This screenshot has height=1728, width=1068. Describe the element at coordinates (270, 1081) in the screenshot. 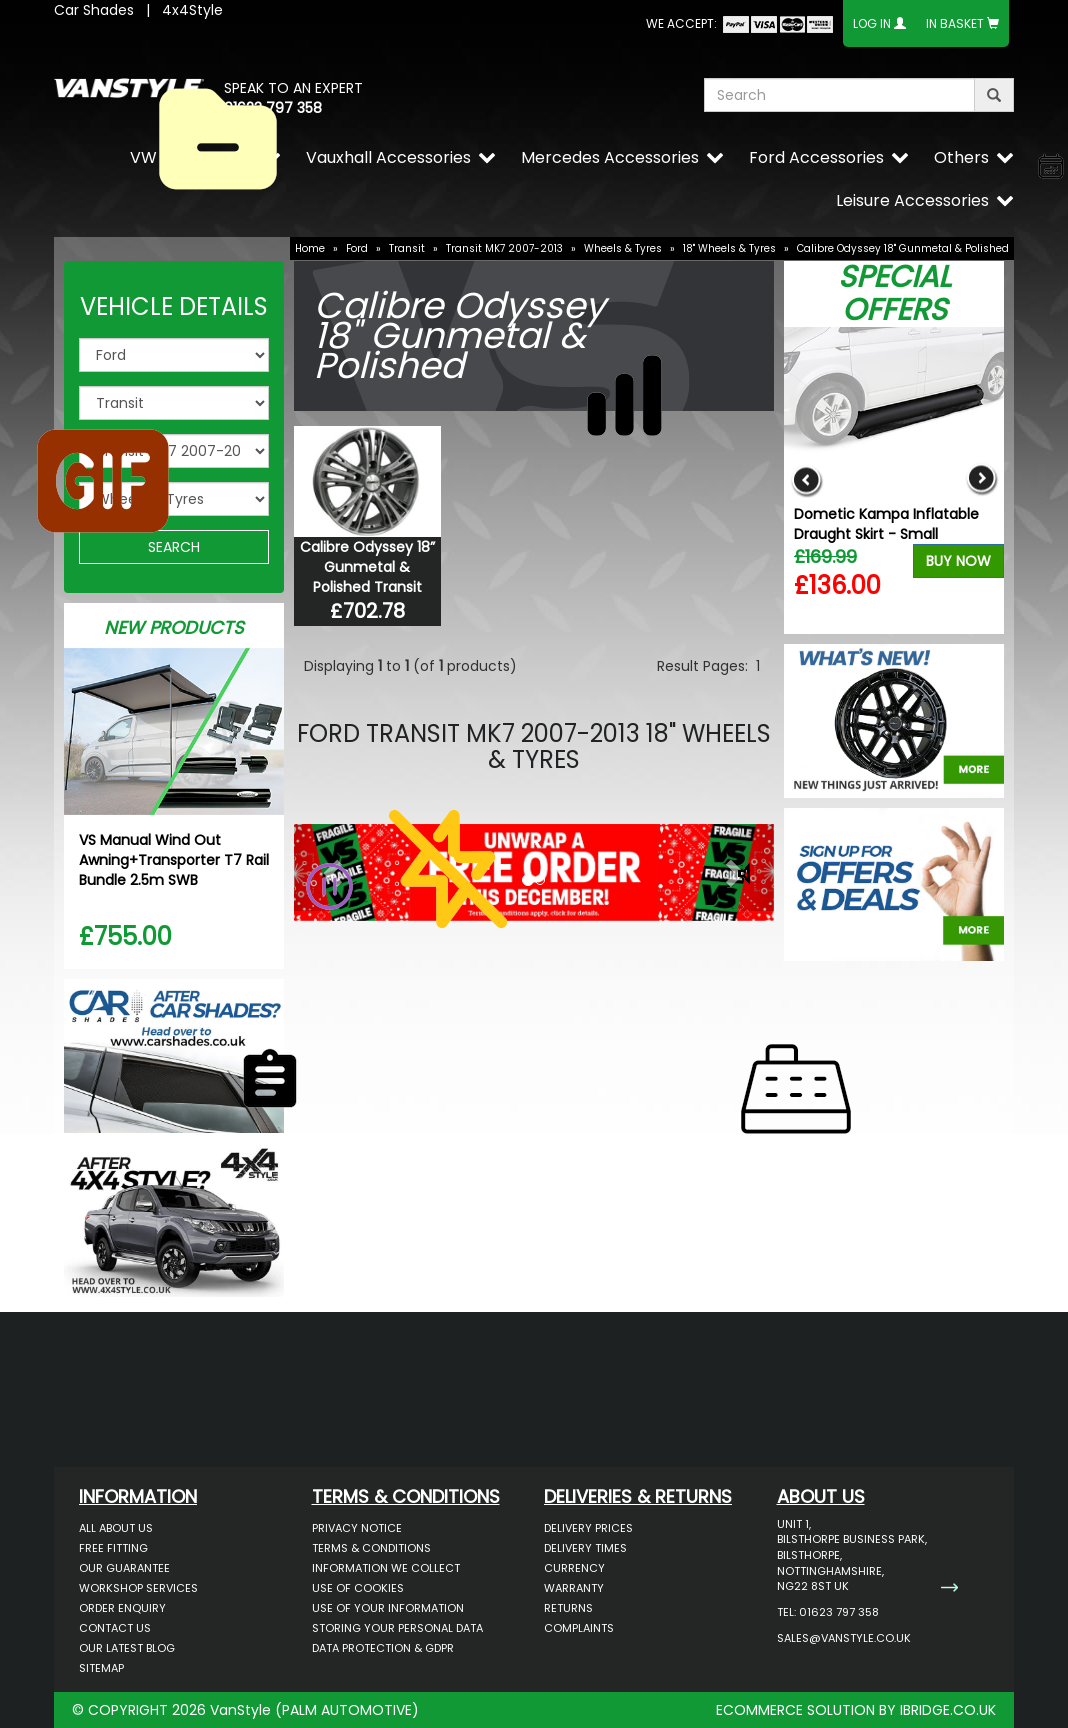

I see `view assignments or tasks` at that location.